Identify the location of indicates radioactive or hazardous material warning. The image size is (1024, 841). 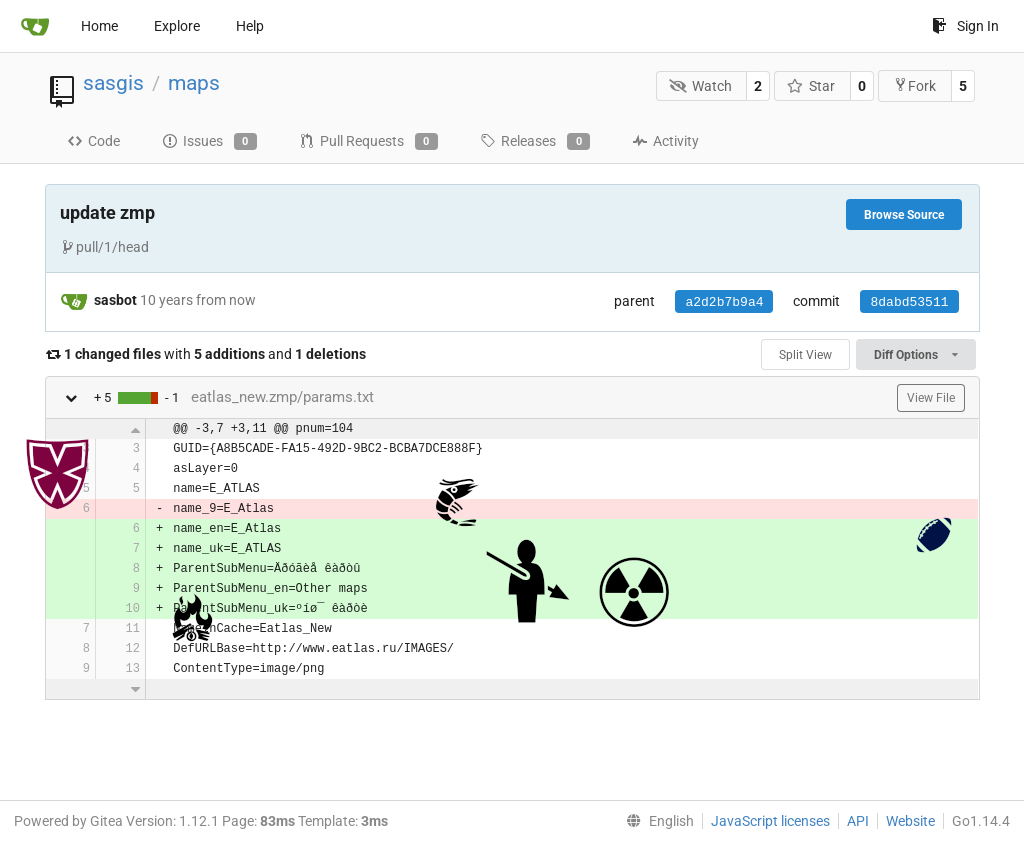
(634, 592).